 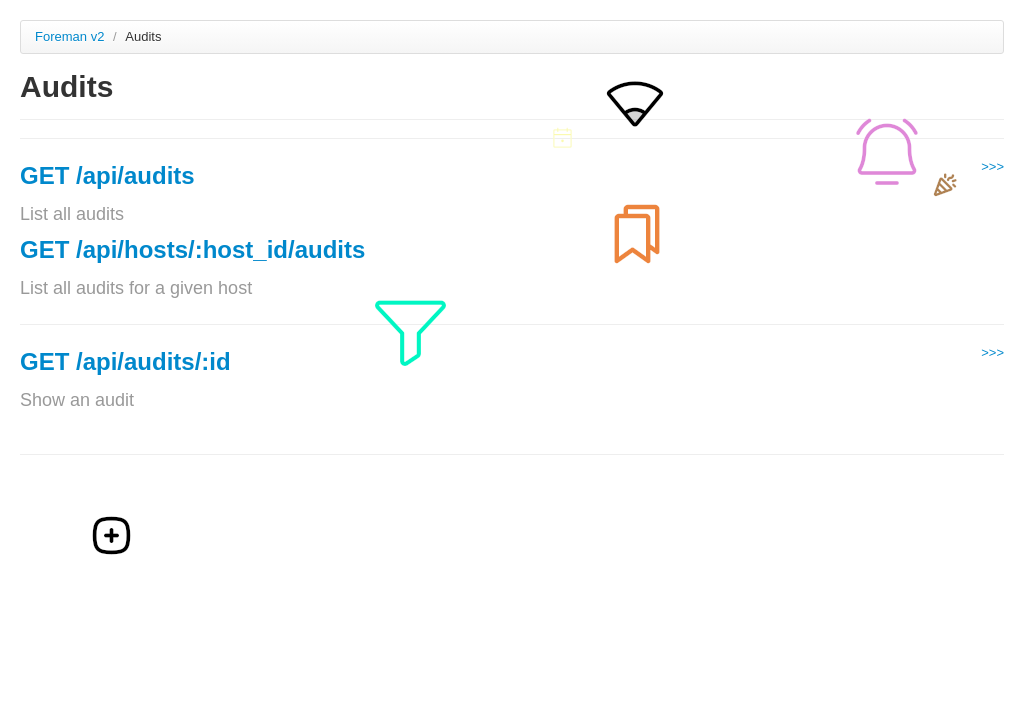 I want to click on add a new item, so click(x=111, y=535).